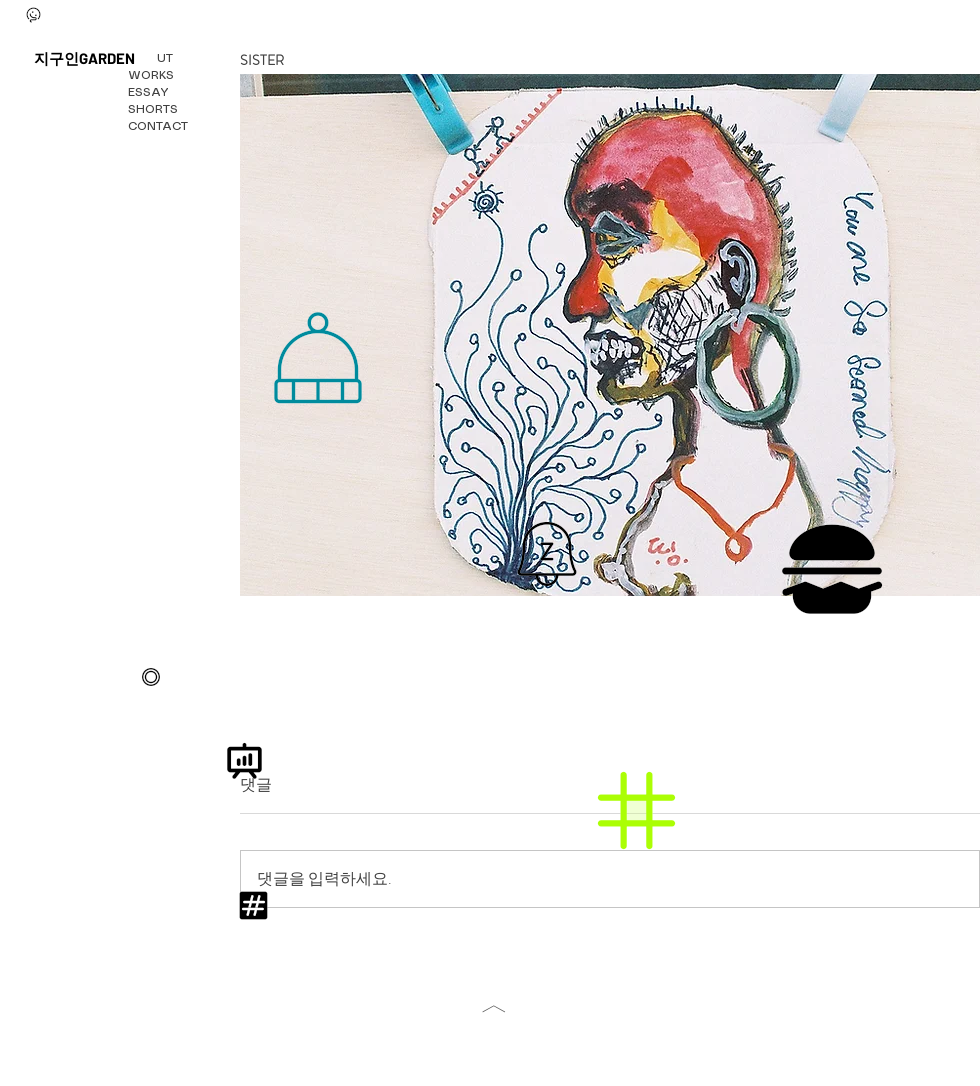 This screenshot has width=980, height=1086. I want to click on view or browse hashtags, so click(253, 905).